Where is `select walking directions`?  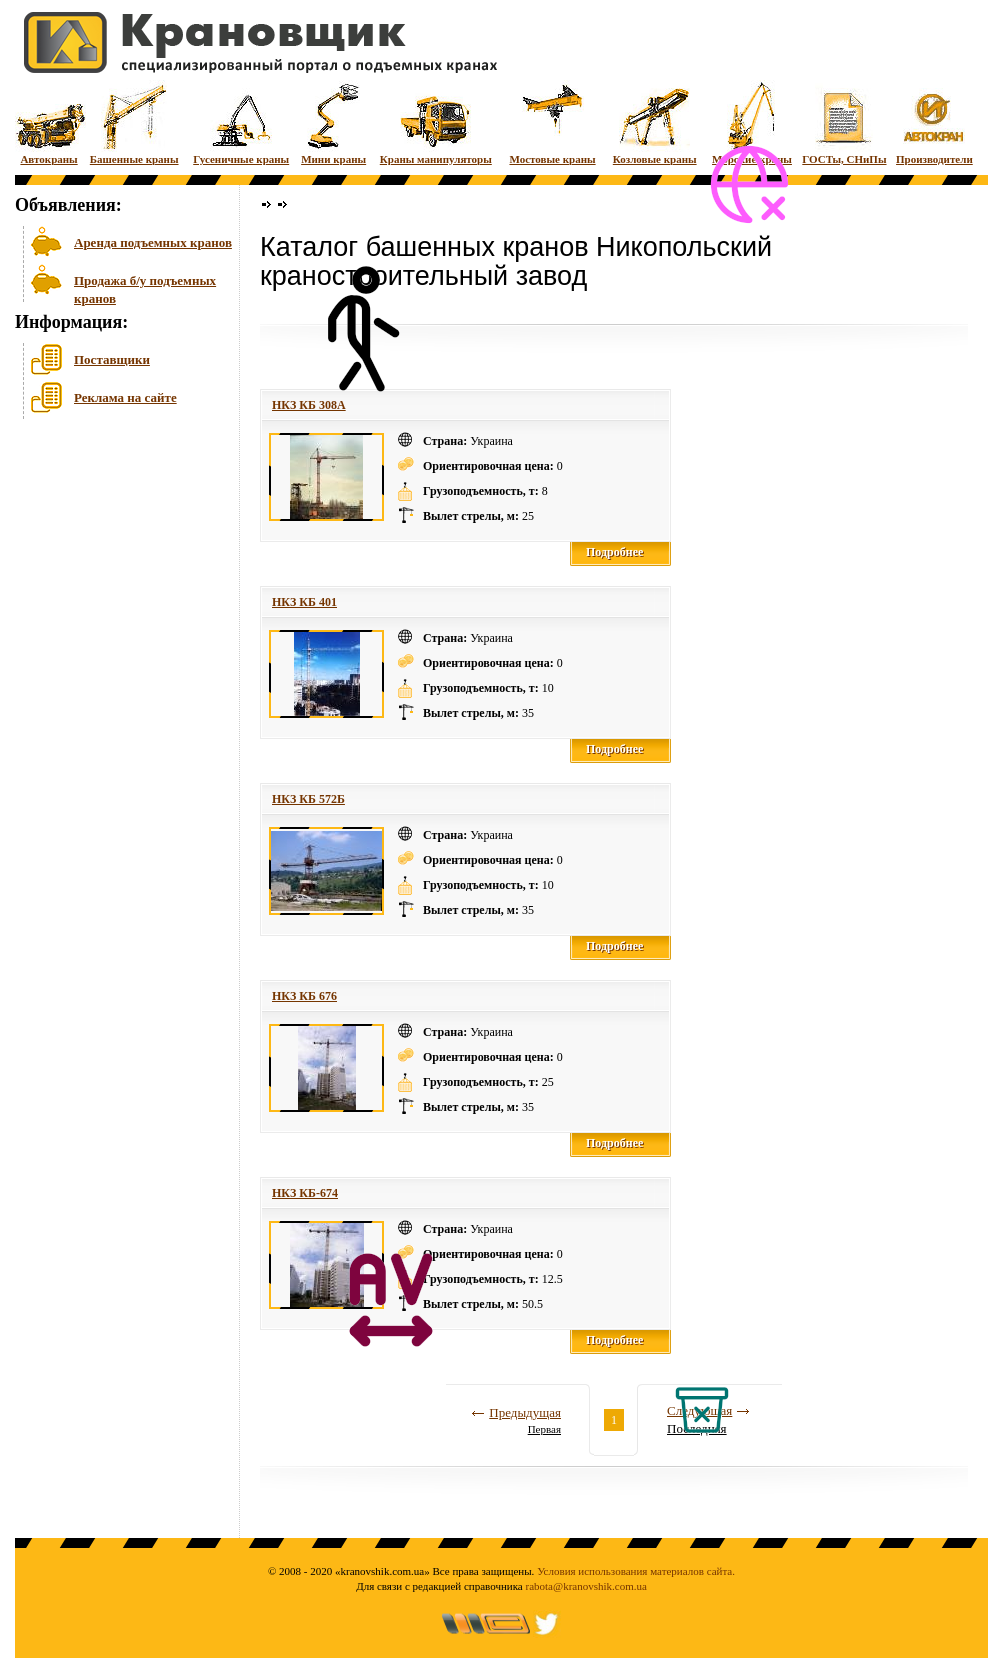 select walking directions is located at coordinates (365, 328).